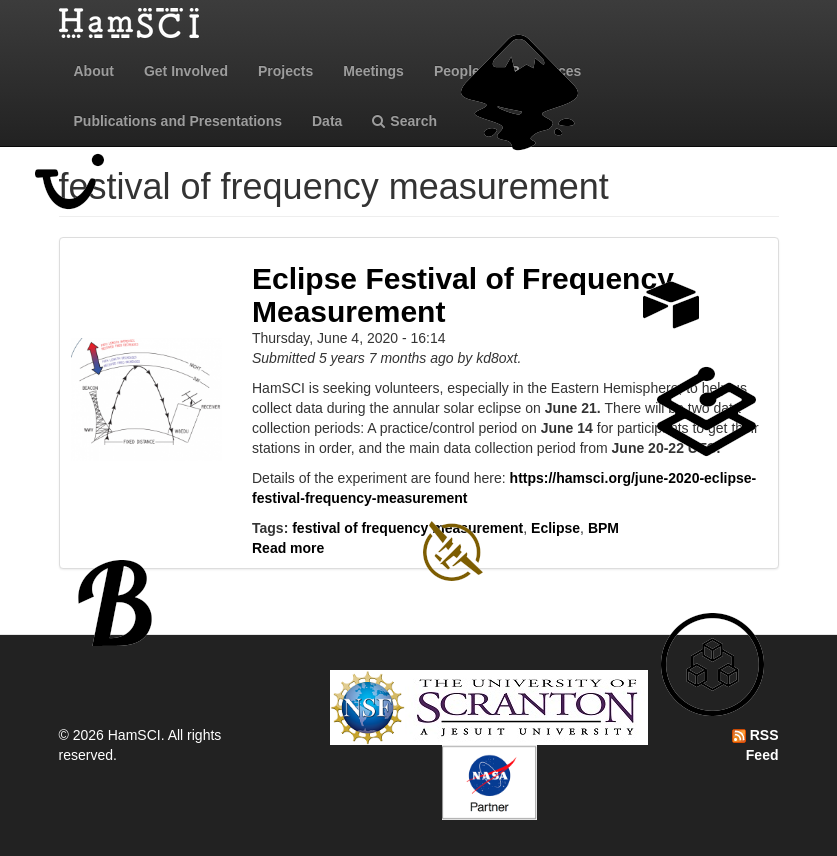  What do you see at coordinates (69, 181) in the screenshot?
I see `TUI travel company logo` at bounding box center [69, 181].